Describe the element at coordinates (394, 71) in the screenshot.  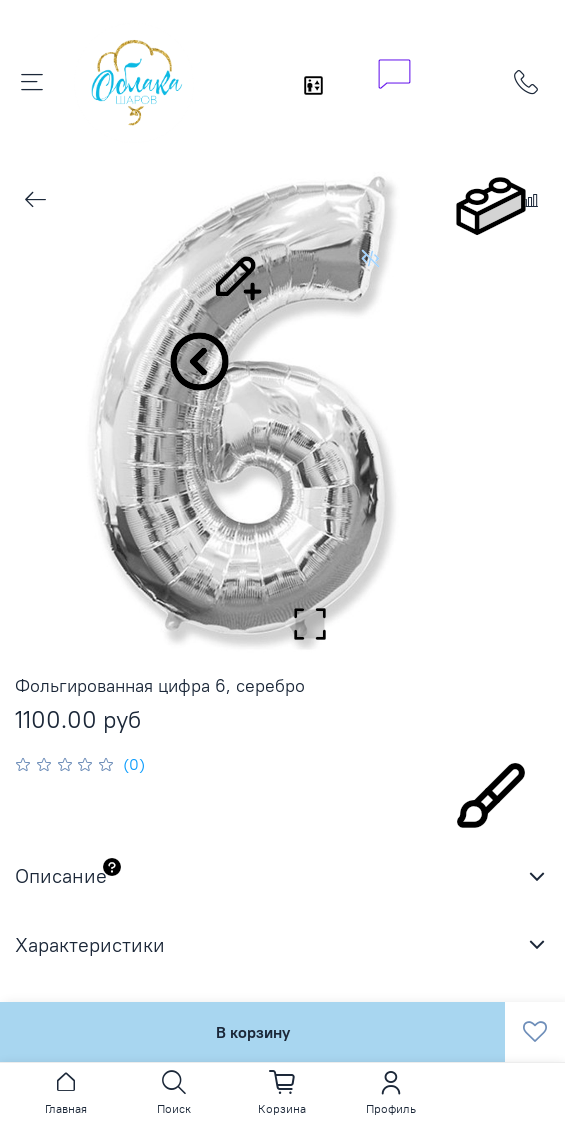
I see `open chat or messaging` at that location.